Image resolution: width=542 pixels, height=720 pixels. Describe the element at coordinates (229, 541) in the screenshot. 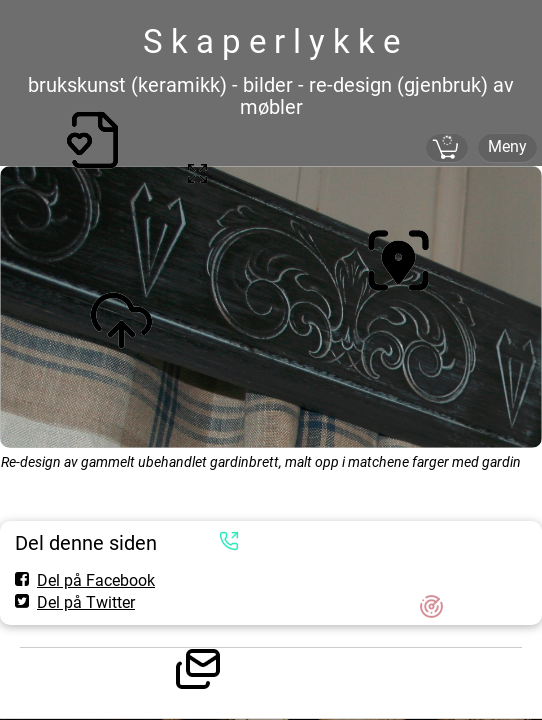

I see `make an outgoing call` at that location.